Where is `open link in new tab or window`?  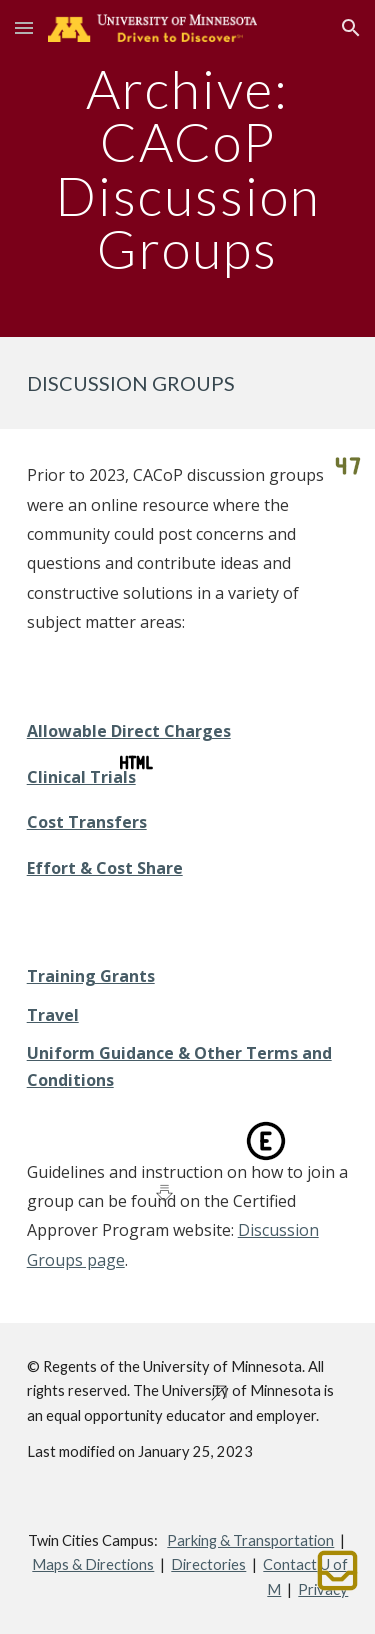 open link in new tab or window is located at coordinates (219, 1393).